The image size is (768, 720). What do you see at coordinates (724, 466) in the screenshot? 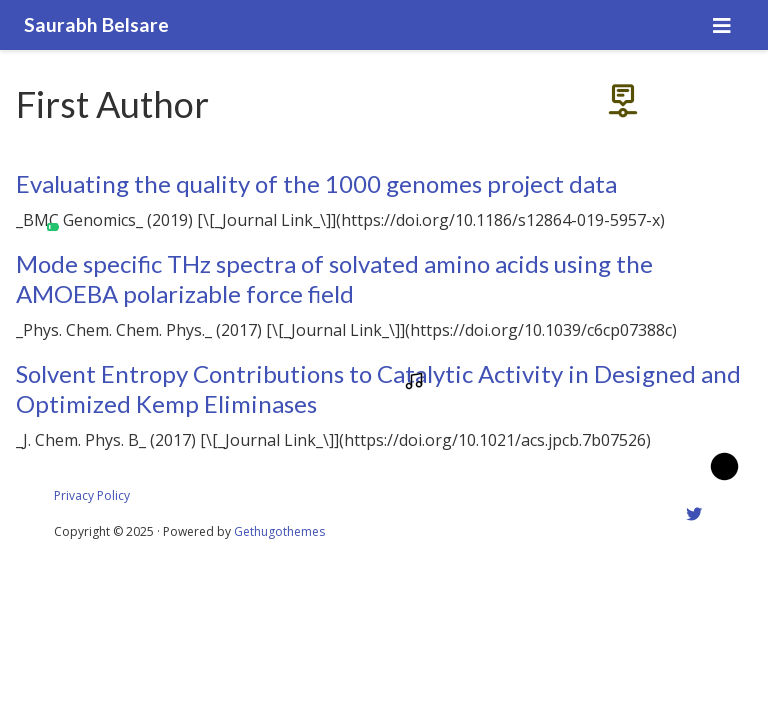
I see `indicates 100% completion` at bounding box center [724, 466].